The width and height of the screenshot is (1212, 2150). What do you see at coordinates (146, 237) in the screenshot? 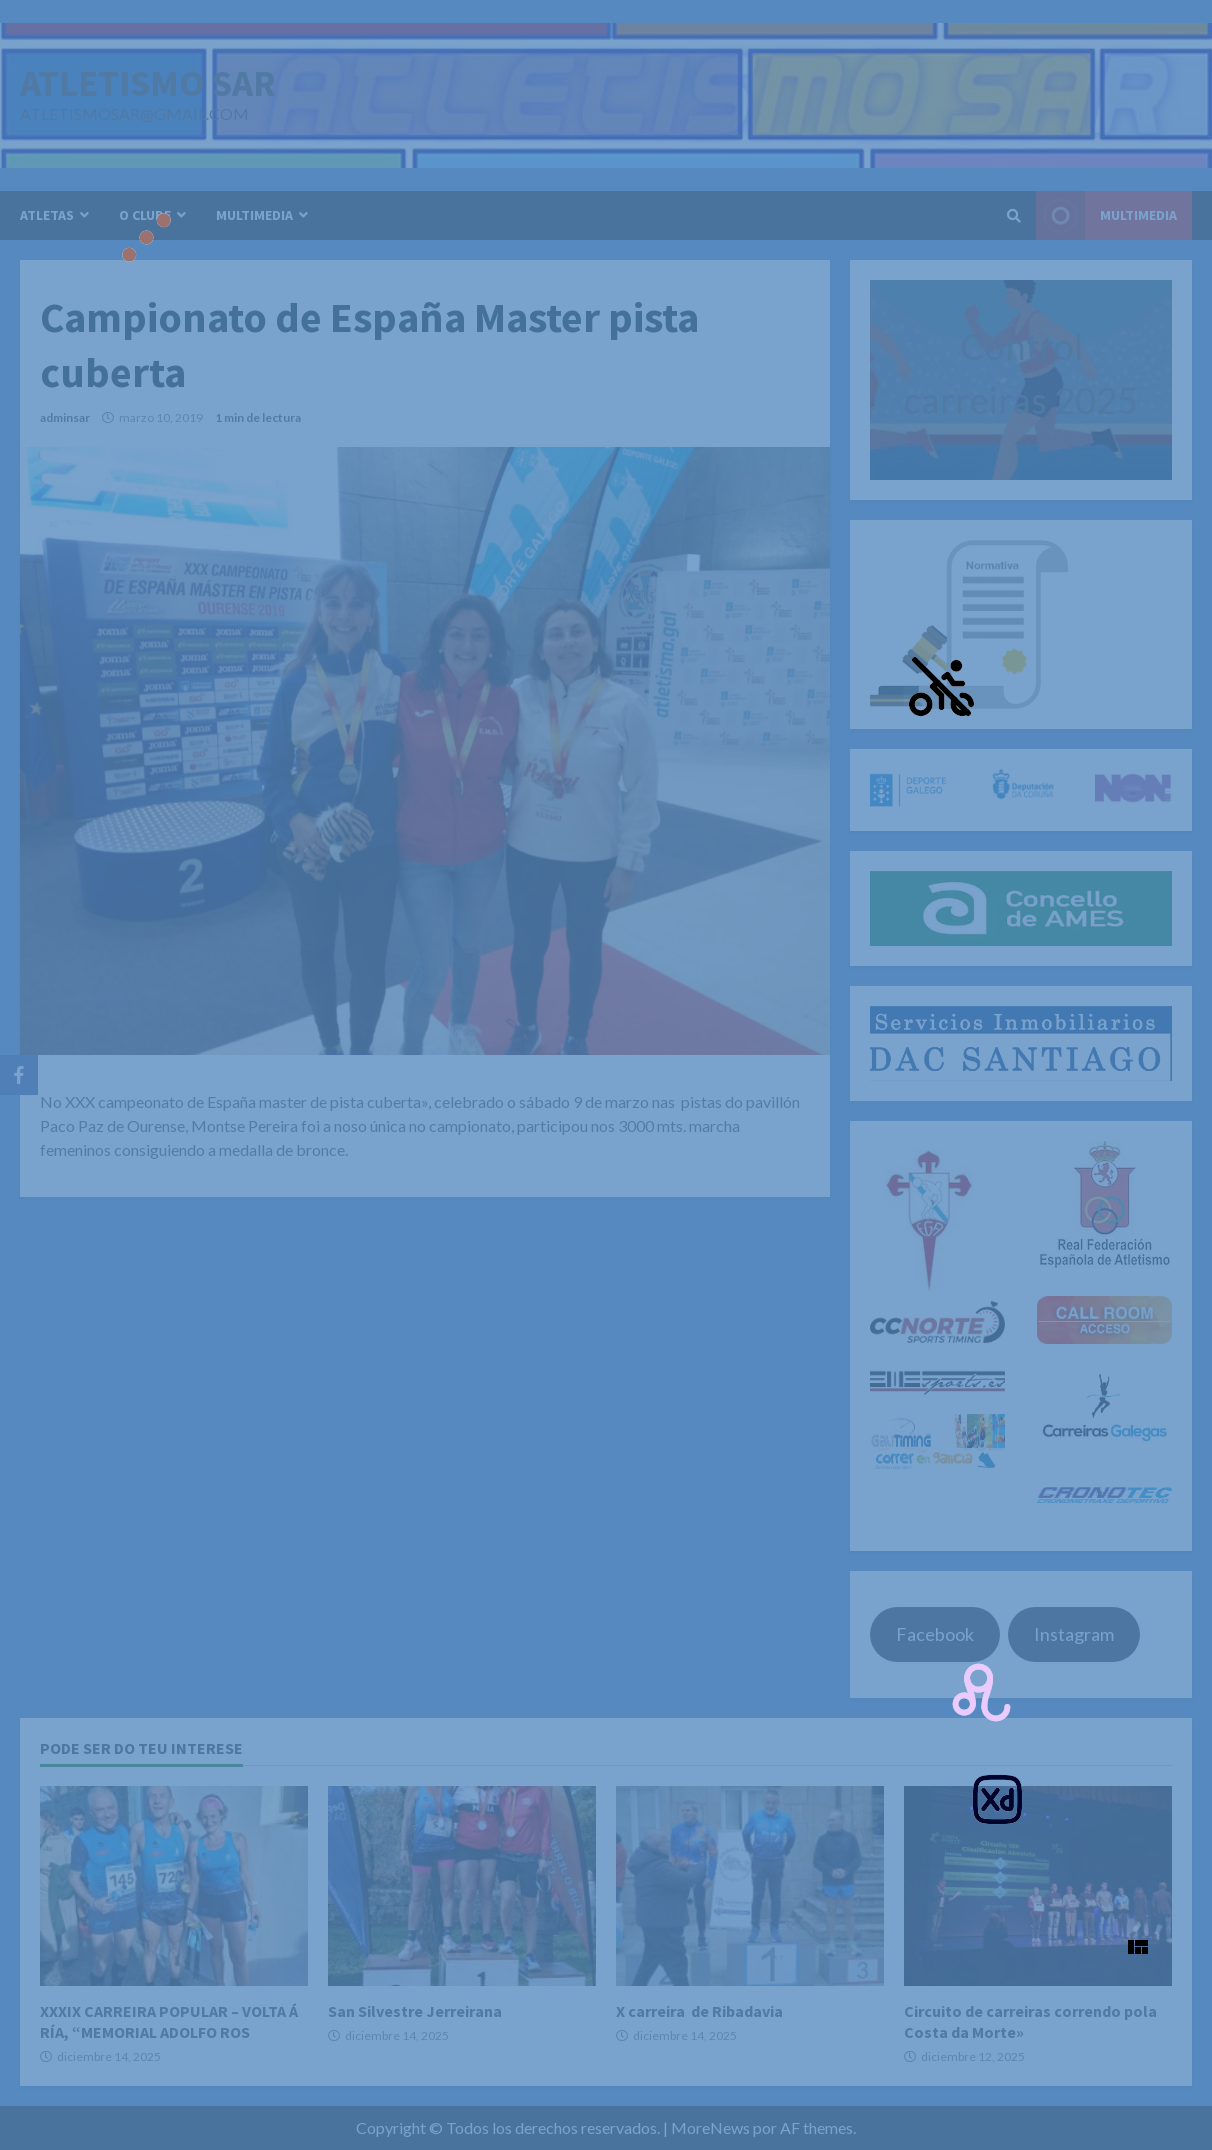
I see `more options menu (diagonal variant)` at bounding box center [146, 237].